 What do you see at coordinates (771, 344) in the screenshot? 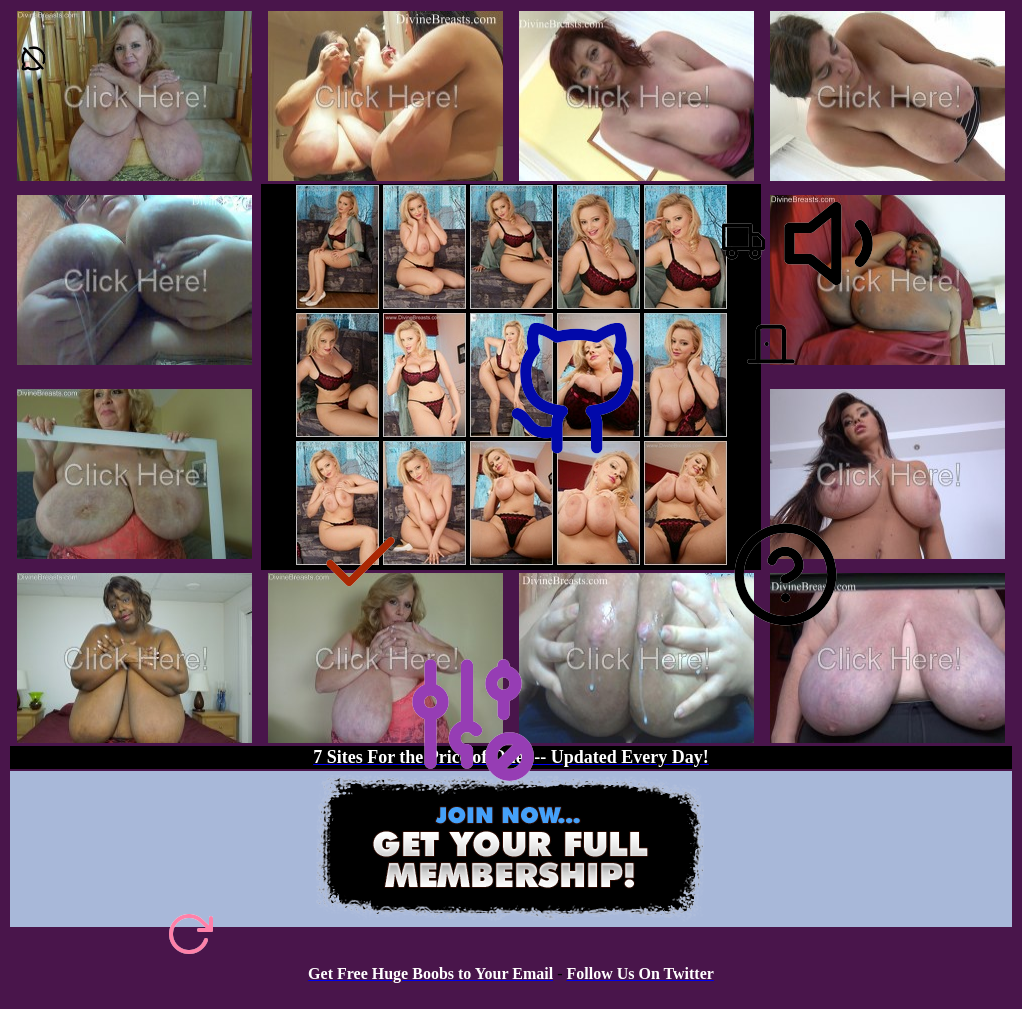
I see `log out or exit the application` at bounding box center [771, 344].